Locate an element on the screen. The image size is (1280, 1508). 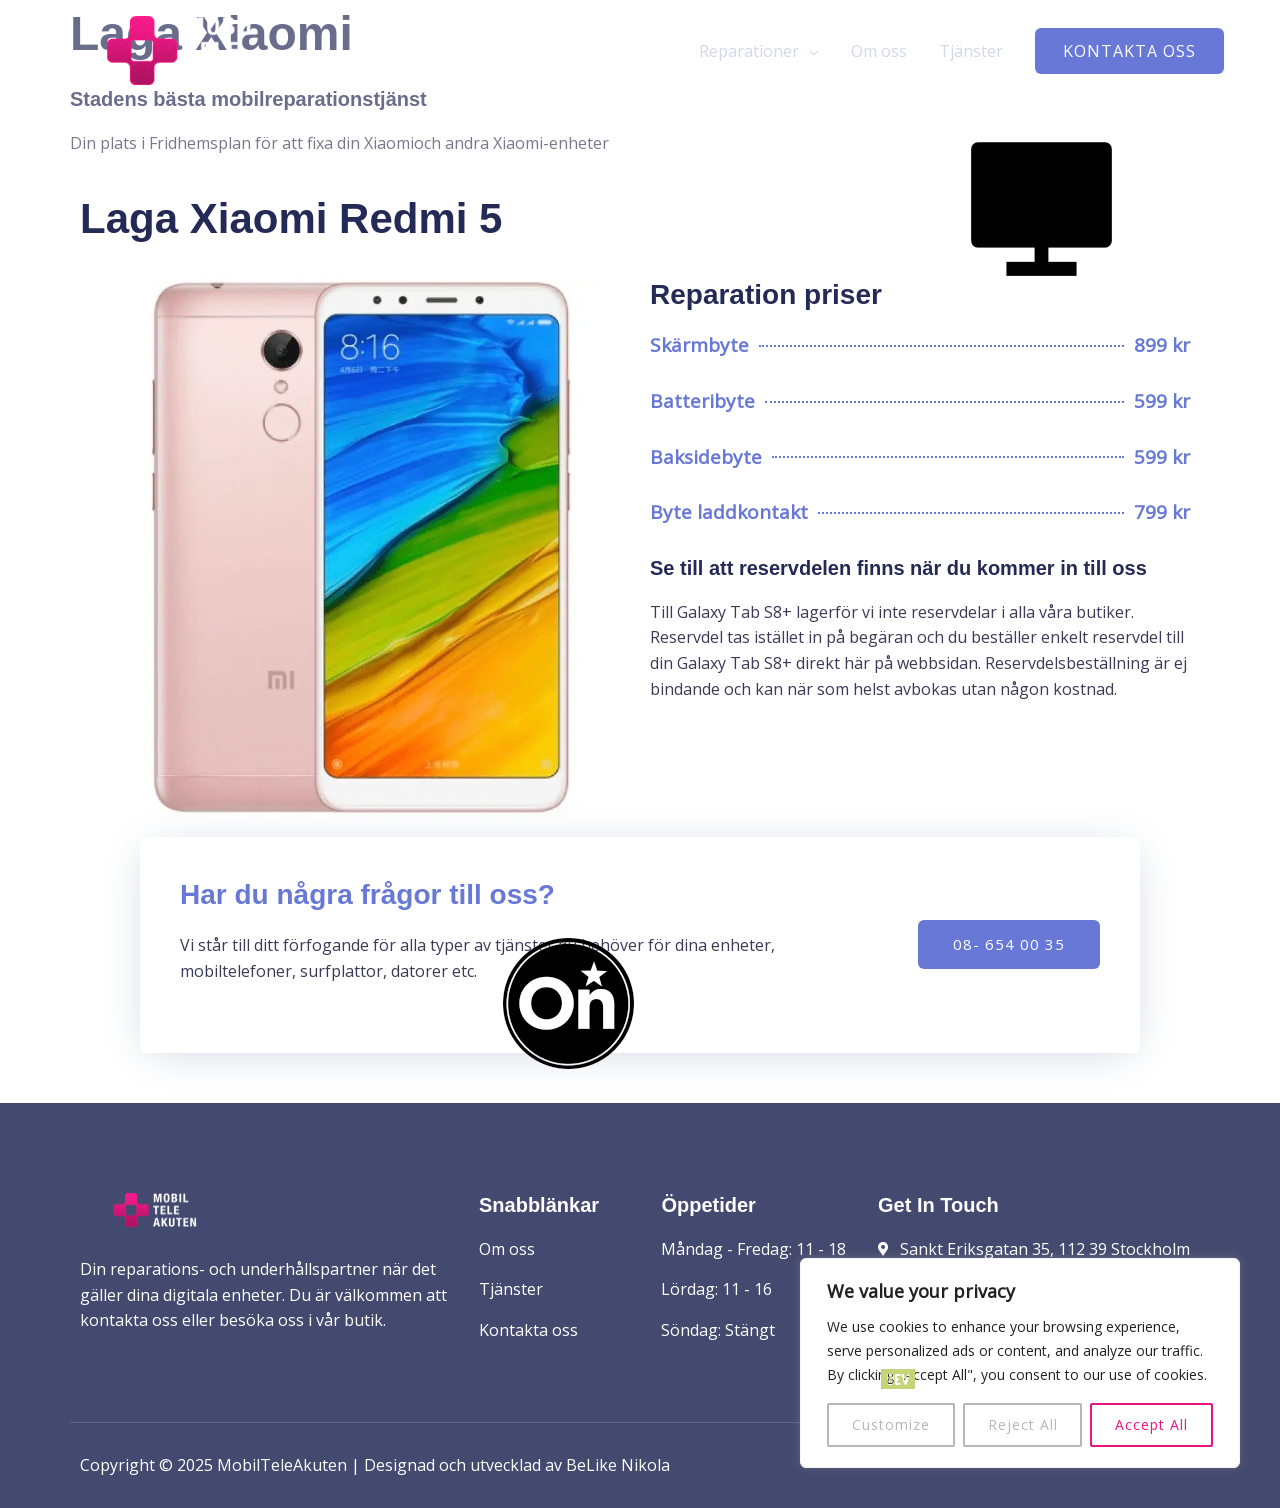
access OnStar connected vehicle services is located at coordinates (568, 1003).